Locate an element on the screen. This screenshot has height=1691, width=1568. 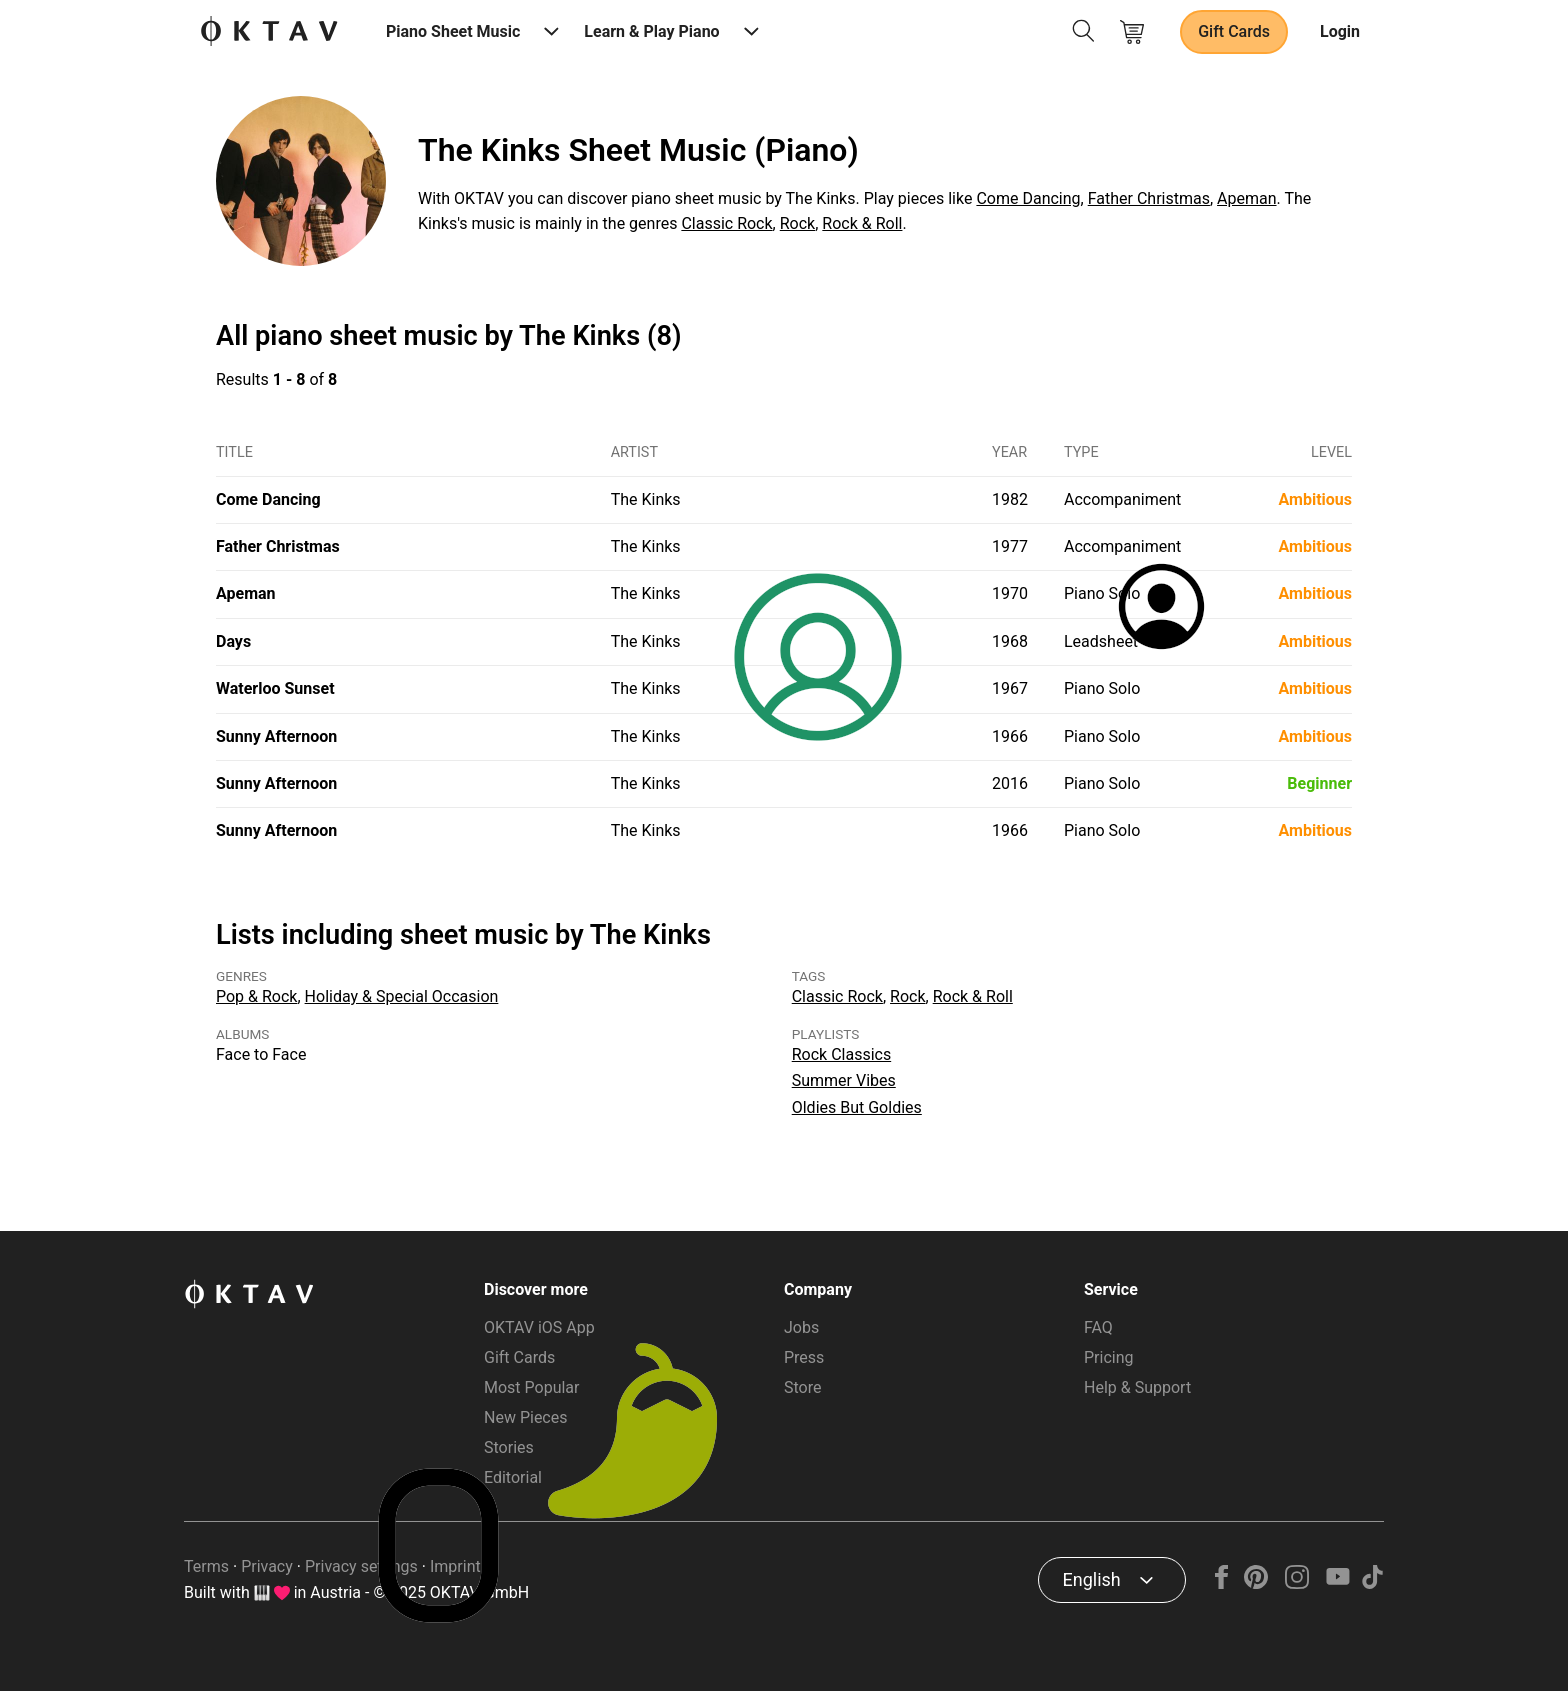
indicates spicy or hot food option is located at coordinates (642, 1437).